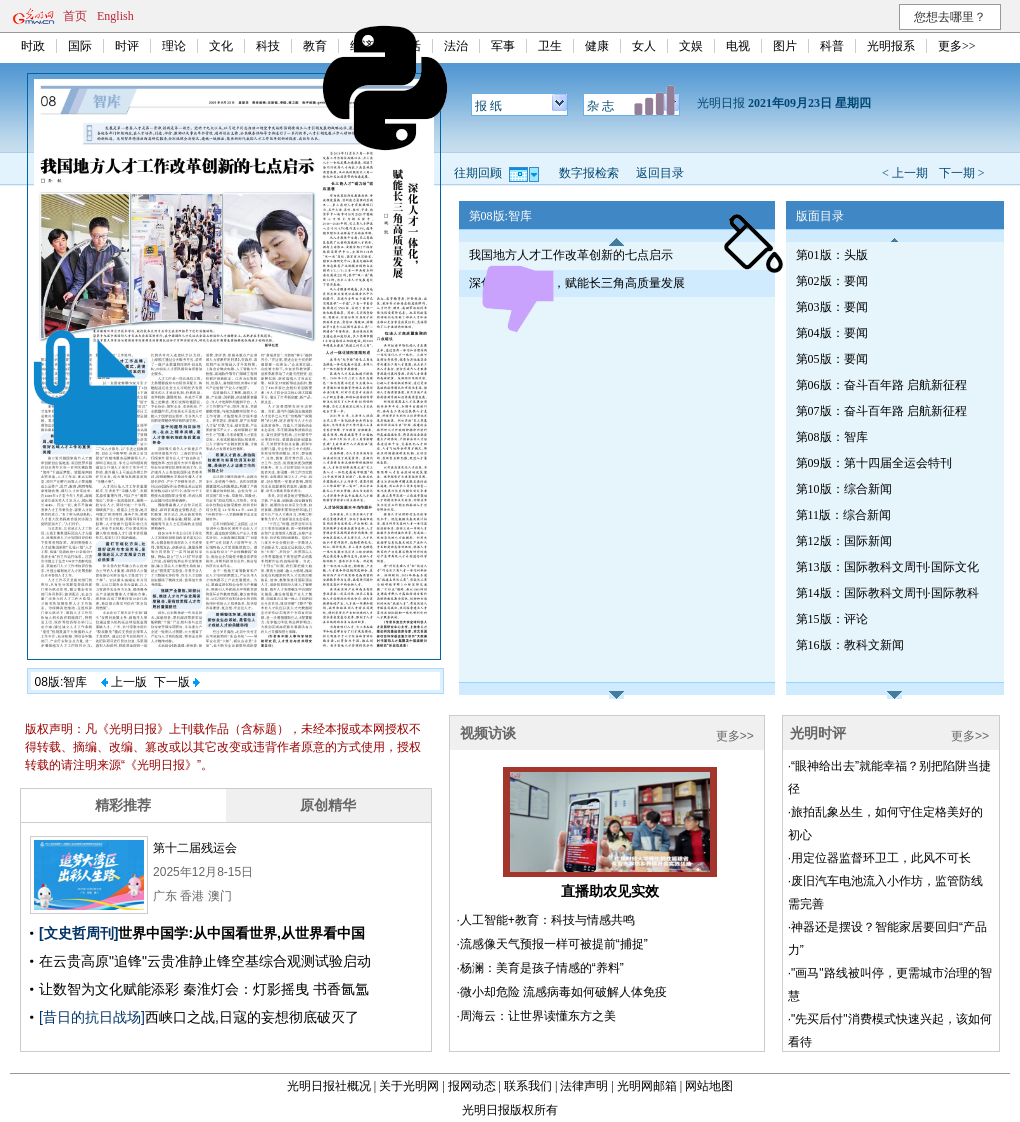  What do you see at coordinates (385, 88) in the screenshot?
I see `indicates python programming language support` at bounding box center [385, 88].